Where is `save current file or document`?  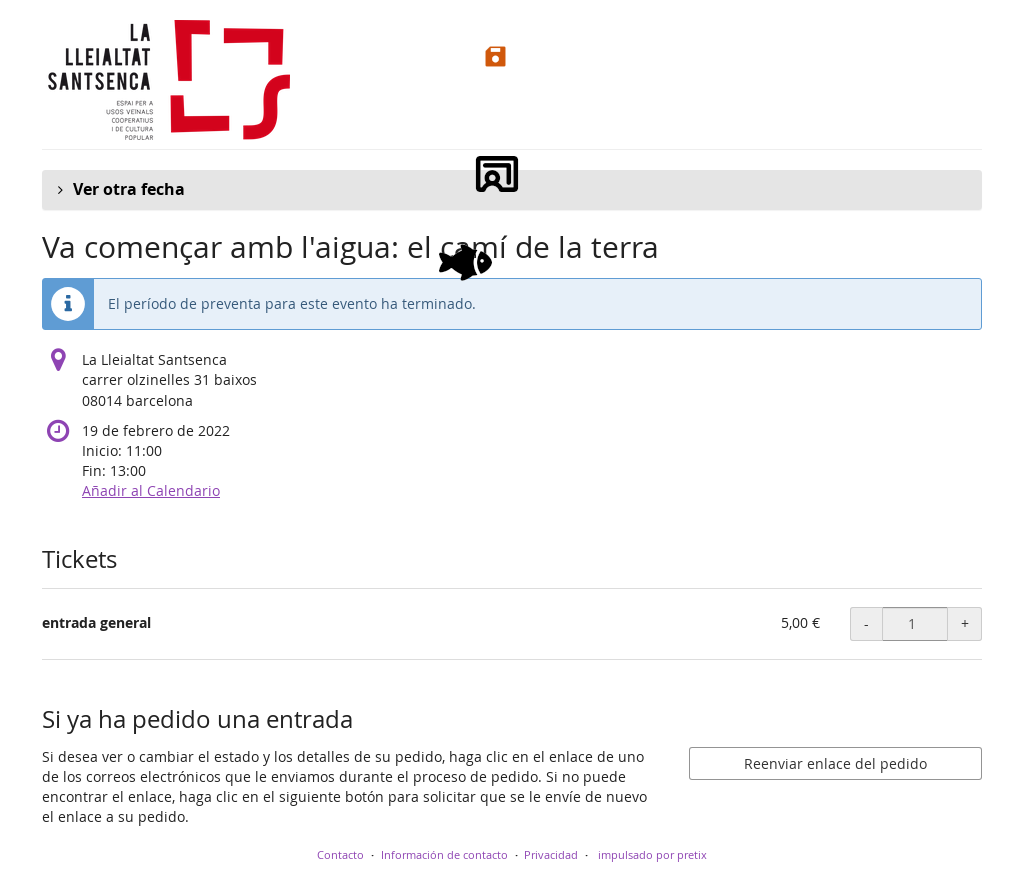
save current file or document is located at coordinates (495, 56).